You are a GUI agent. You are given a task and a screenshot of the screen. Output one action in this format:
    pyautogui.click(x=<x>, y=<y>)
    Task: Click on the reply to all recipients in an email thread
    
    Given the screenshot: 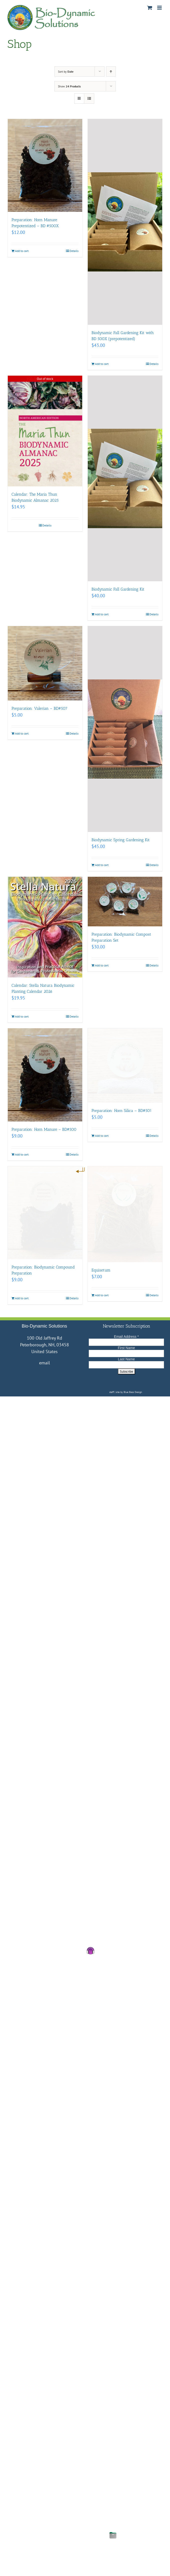 What is the action you would take?
    pyautogui.click(x=80, y=1170)
    